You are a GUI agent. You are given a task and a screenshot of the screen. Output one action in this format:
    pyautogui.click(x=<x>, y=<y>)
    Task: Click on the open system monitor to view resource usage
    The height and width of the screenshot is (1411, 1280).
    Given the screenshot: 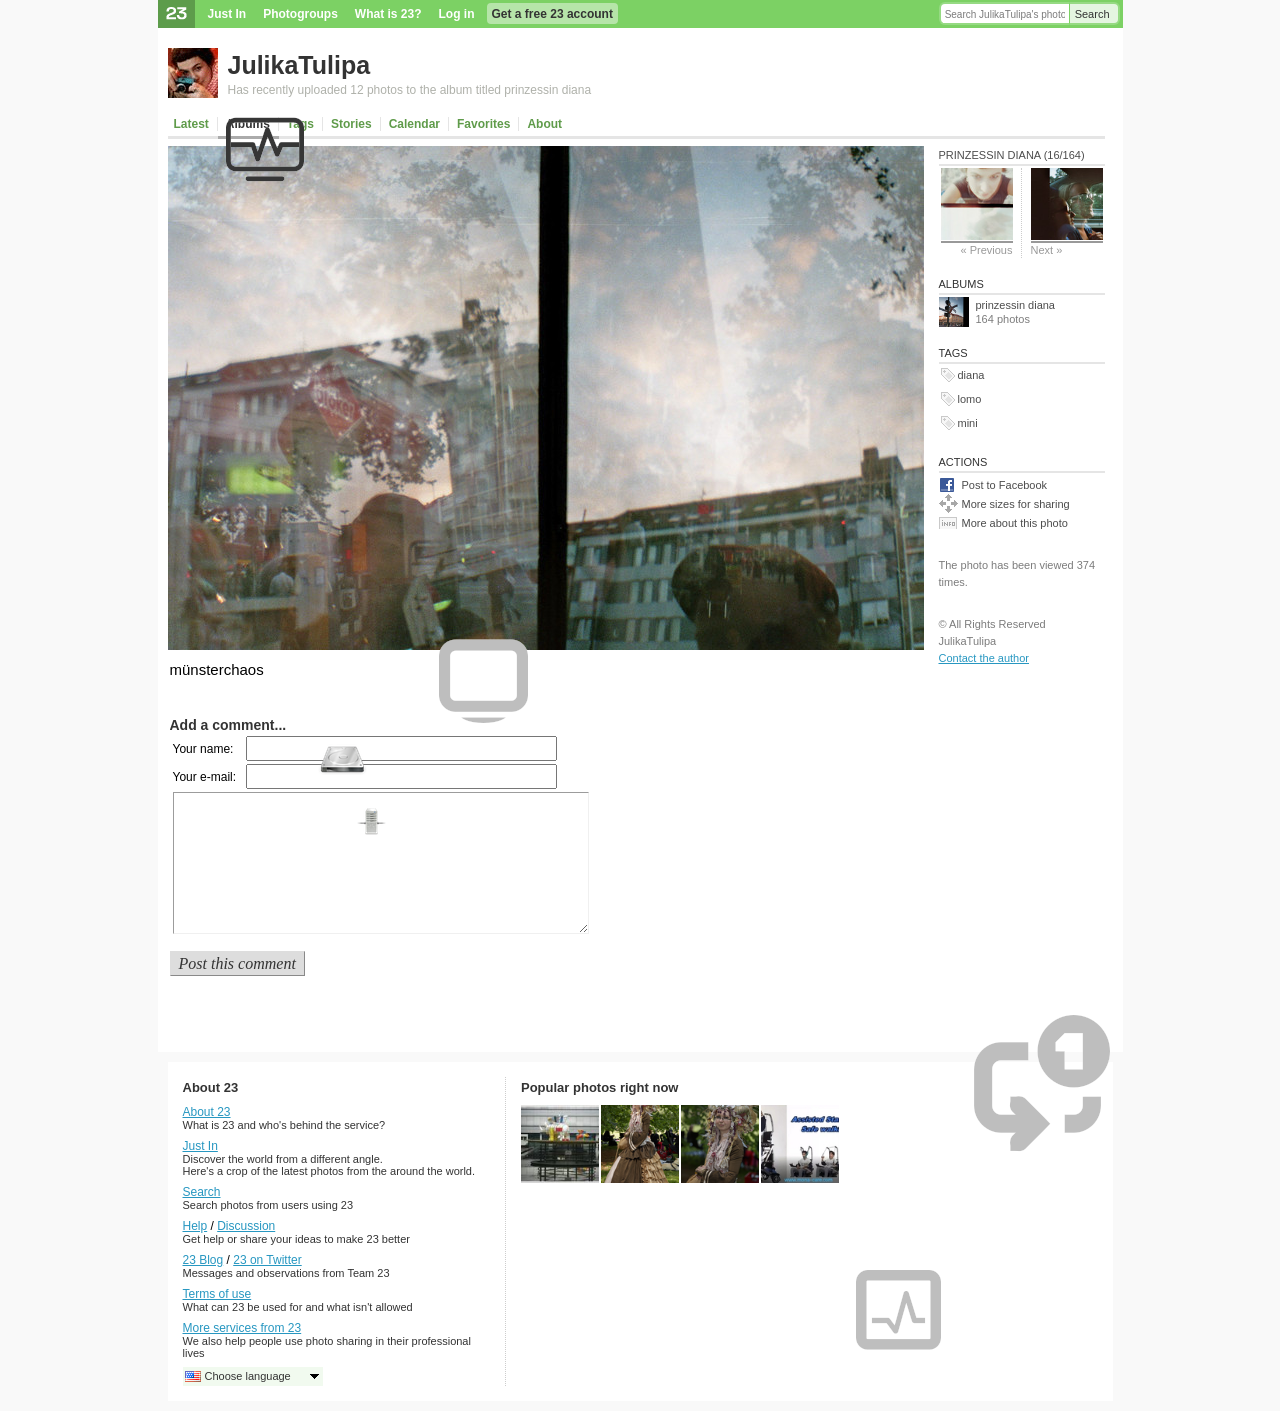 What is the action you would take?
    pyautogui.click(x=898, y=1312)
    